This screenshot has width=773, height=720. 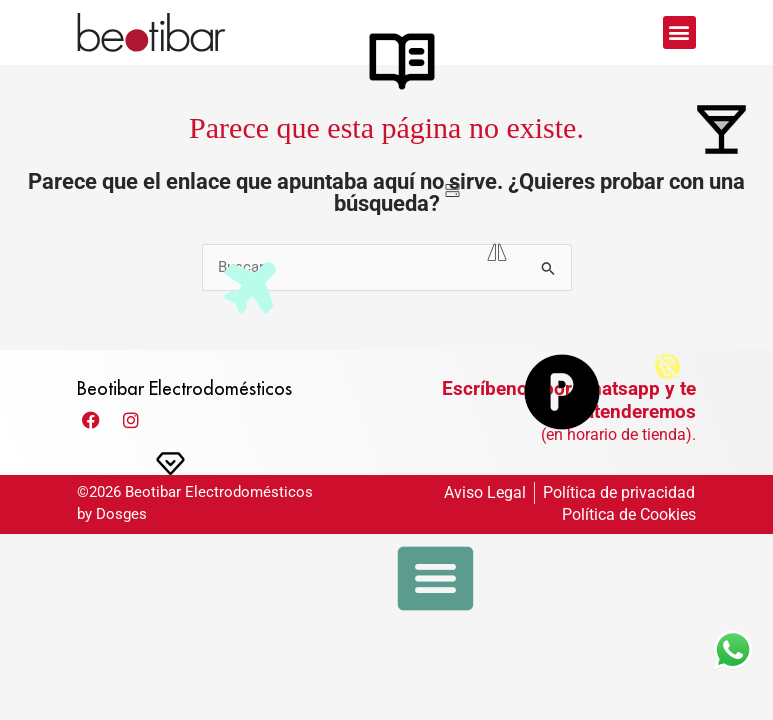 I want to click on enable airplane mode, so click(x=251, y=287).